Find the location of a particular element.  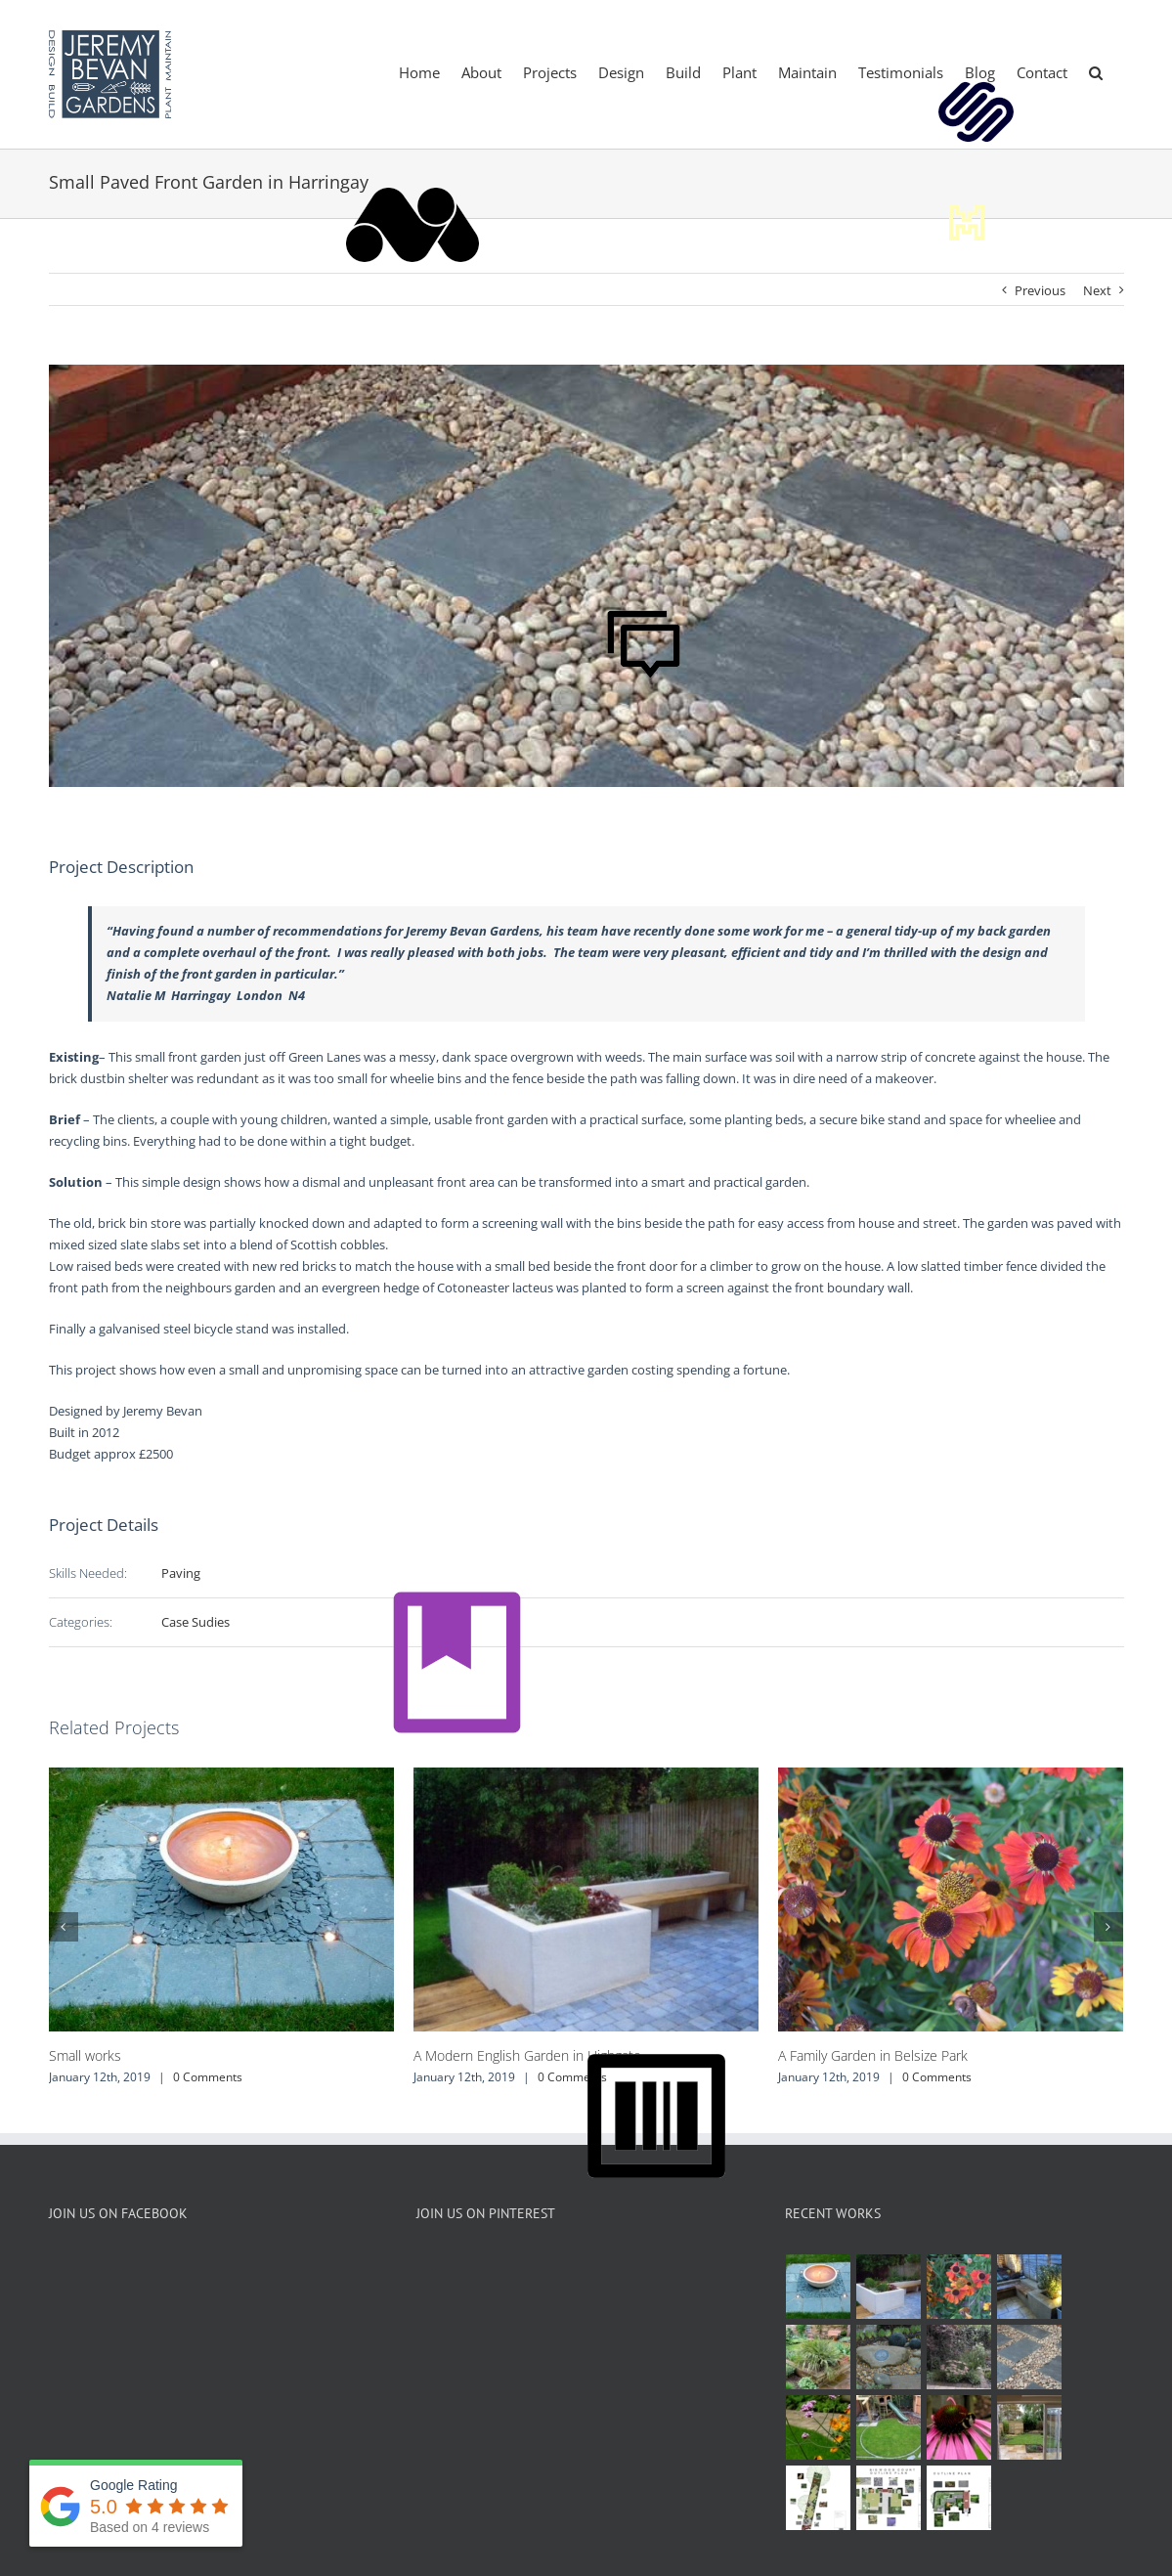

visit or link to Squarespace website is located at coordinates (976, 111).